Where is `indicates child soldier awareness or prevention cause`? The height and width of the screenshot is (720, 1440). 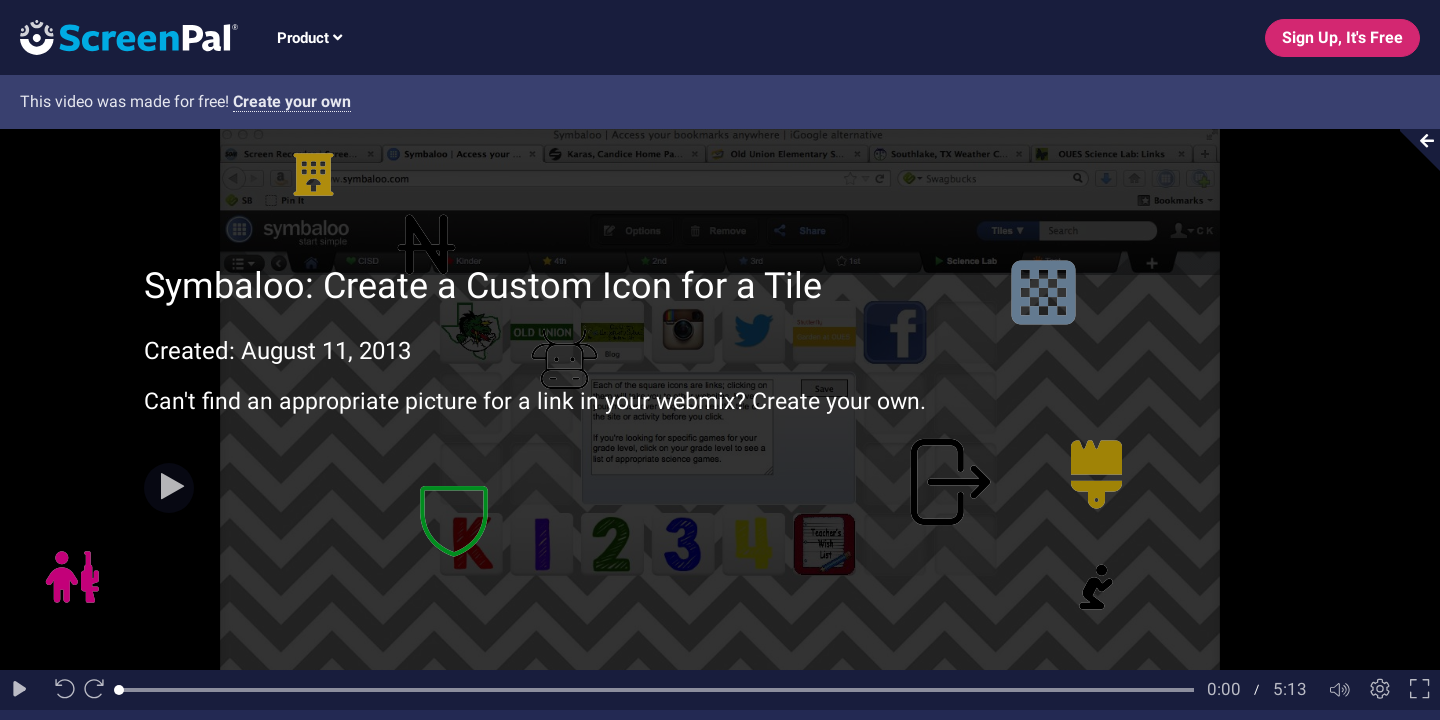 indicates child soldier awareness or prevention cause is located at coordinates (73, 577).